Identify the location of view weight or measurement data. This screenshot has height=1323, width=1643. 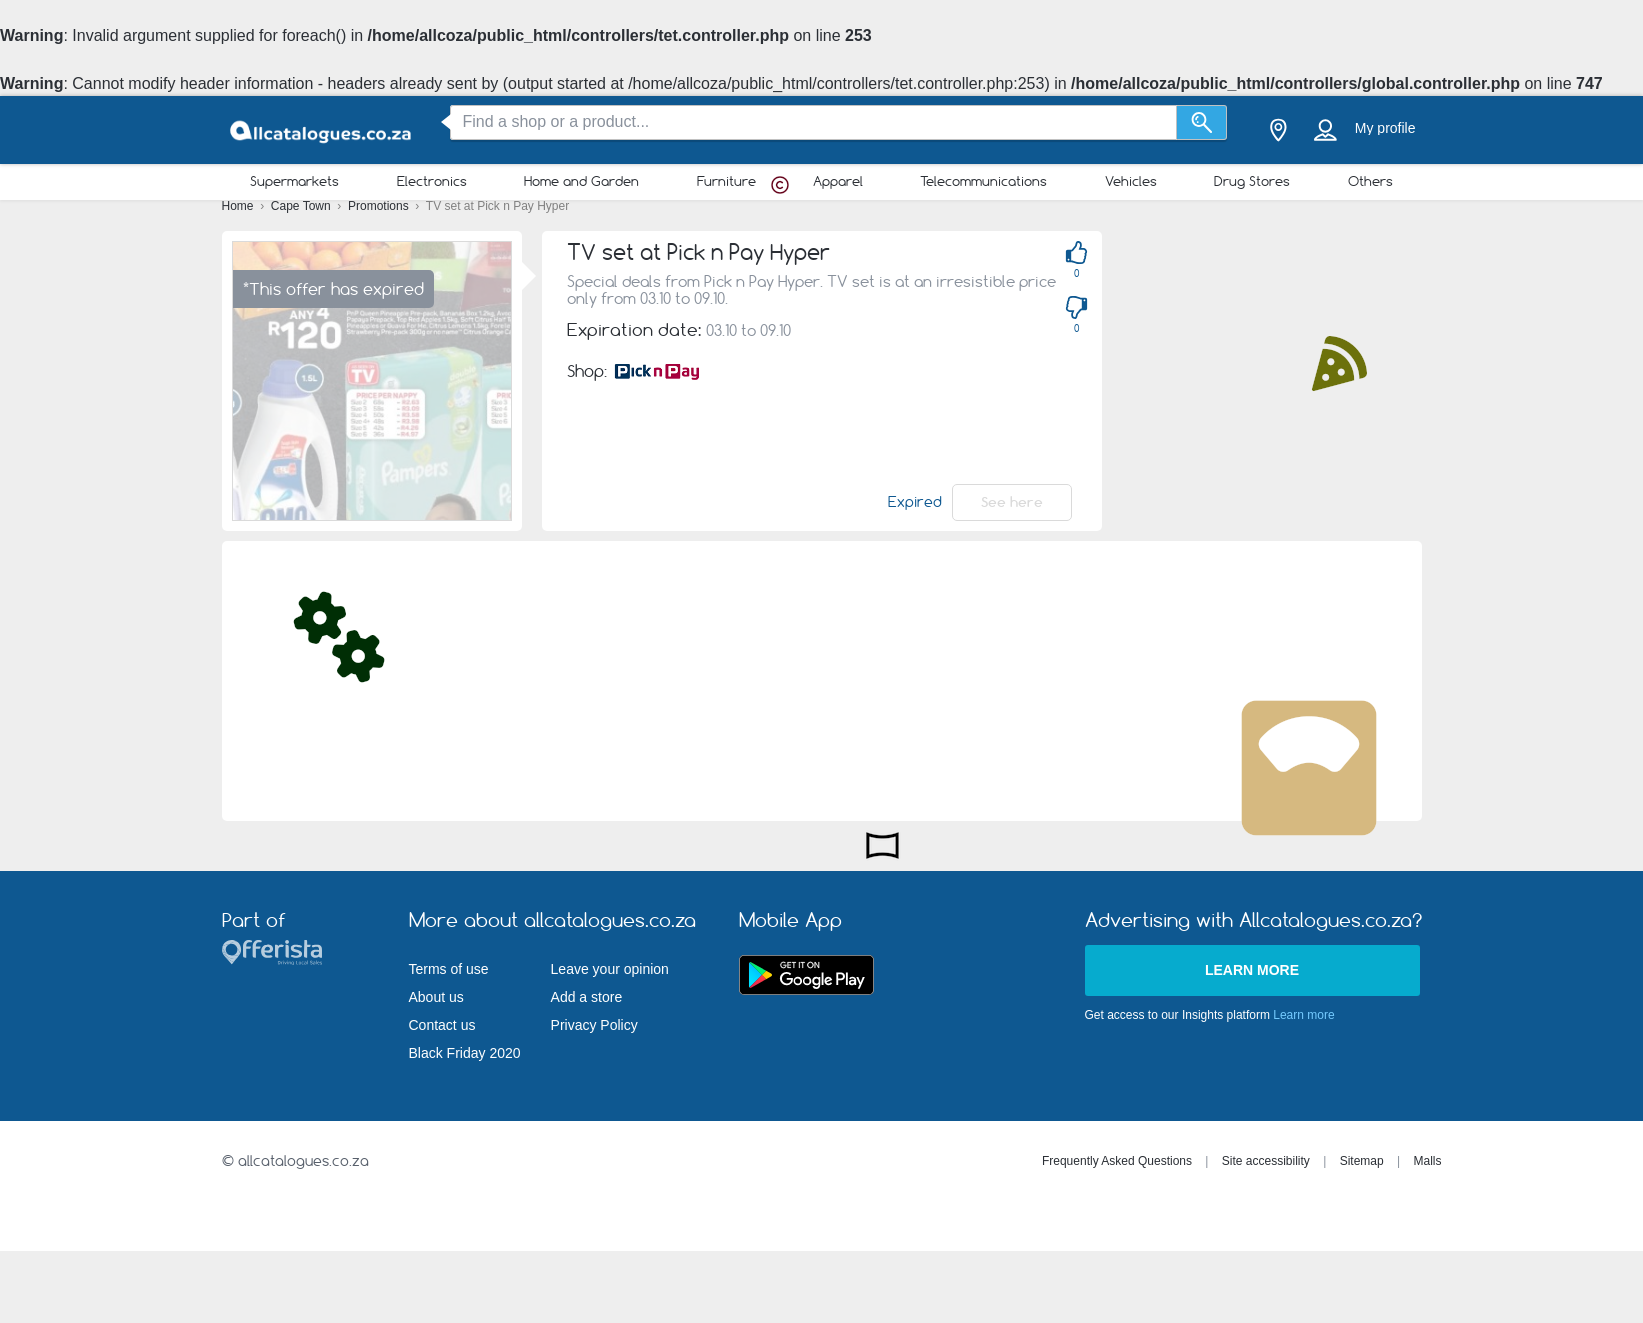
(1309, 768).